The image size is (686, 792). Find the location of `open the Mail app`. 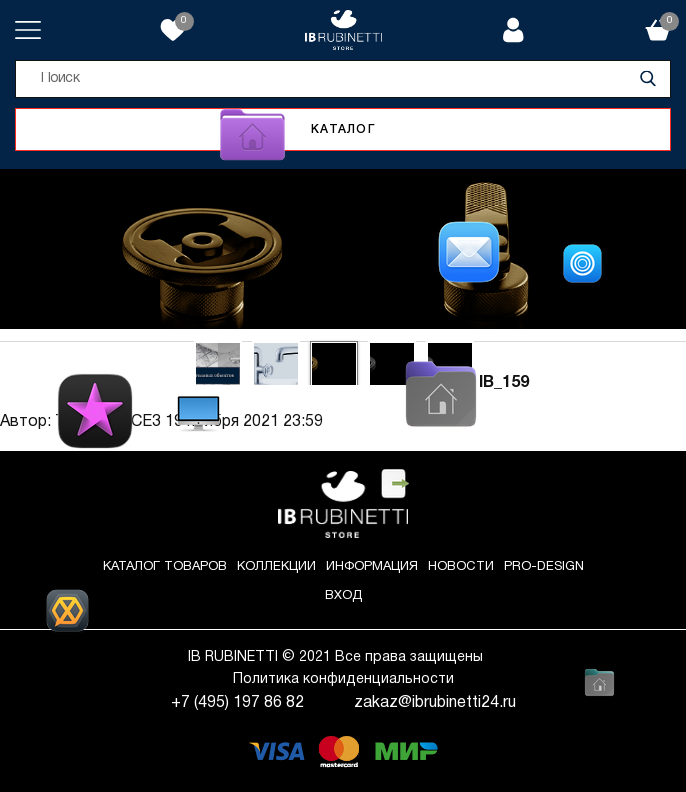

open the Mail app is located at coordinates (469, 252).